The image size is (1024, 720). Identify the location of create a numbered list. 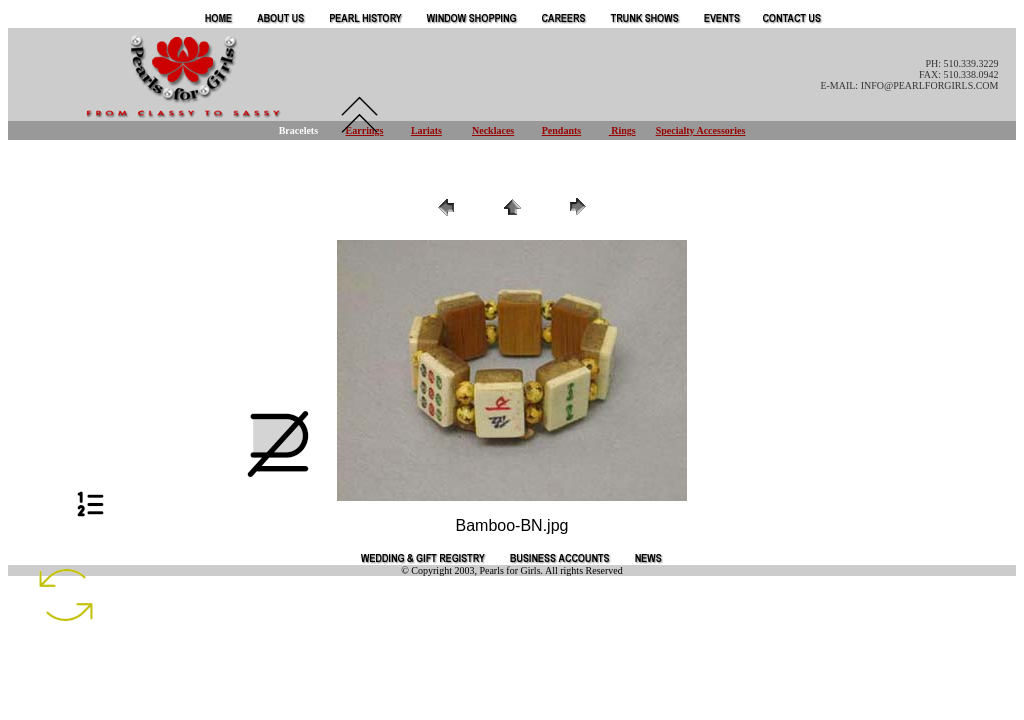
(90, 504).